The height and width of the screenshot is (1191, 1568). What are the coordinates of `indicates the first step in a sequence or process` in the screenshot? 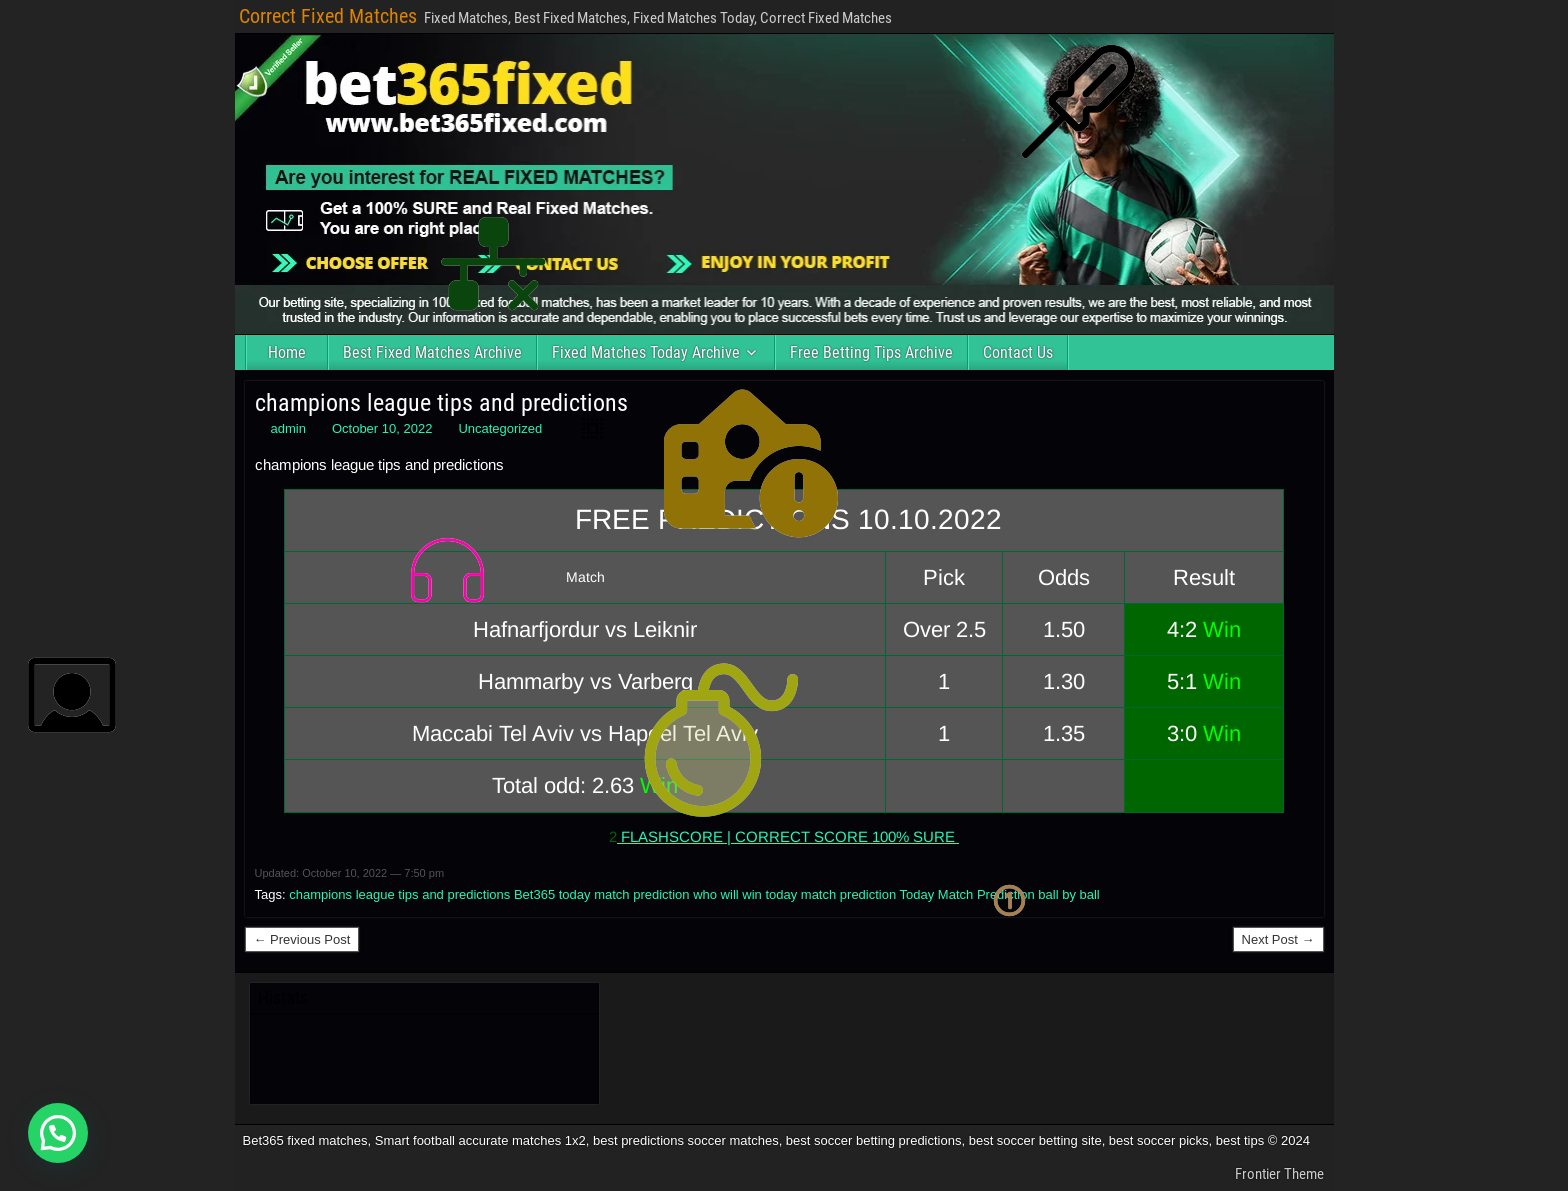 It's located at (1009, 900).